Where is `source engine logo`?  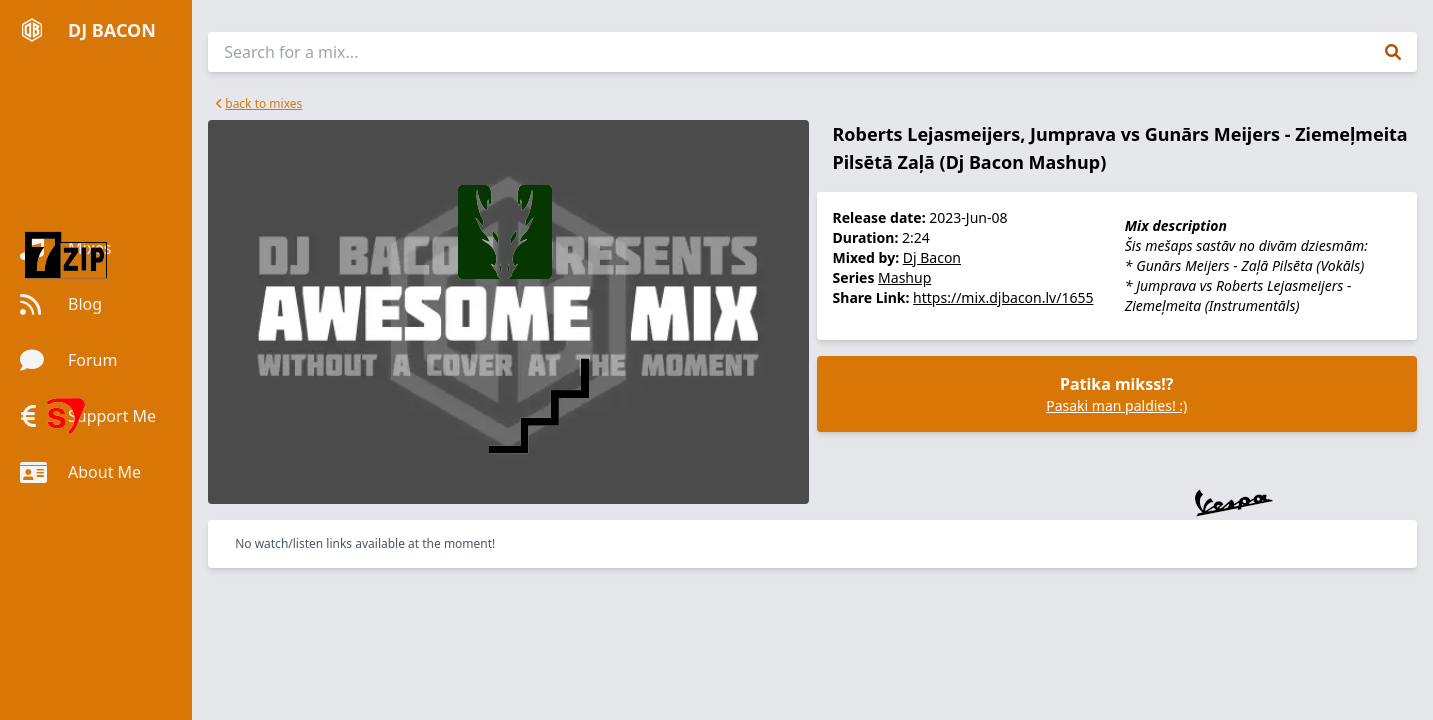
source engine logo is located at coordinates (66, 416).